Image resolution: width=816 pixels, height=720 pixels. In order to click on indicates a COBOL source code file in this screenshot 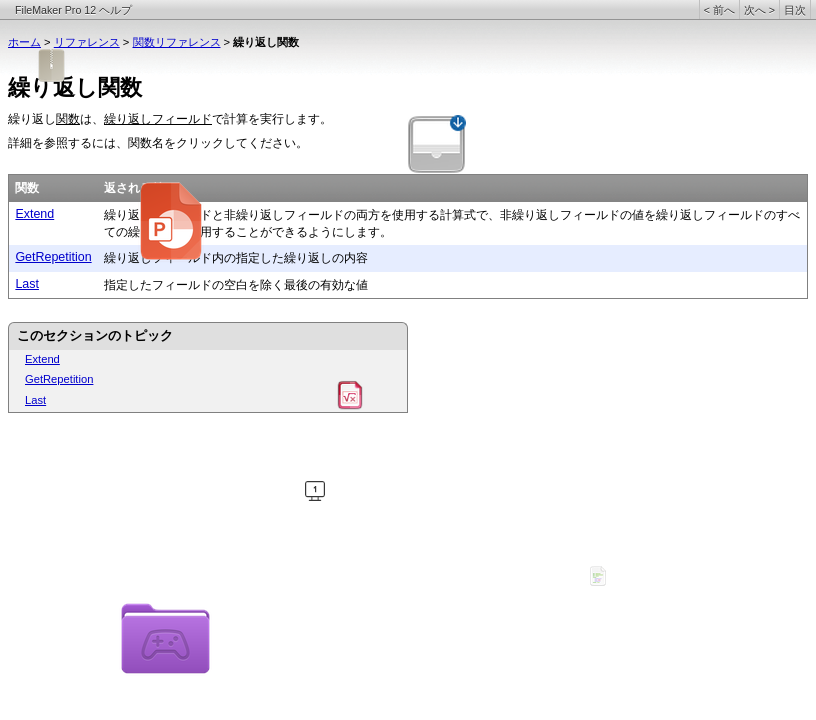, I will do `click(598, 576)`.